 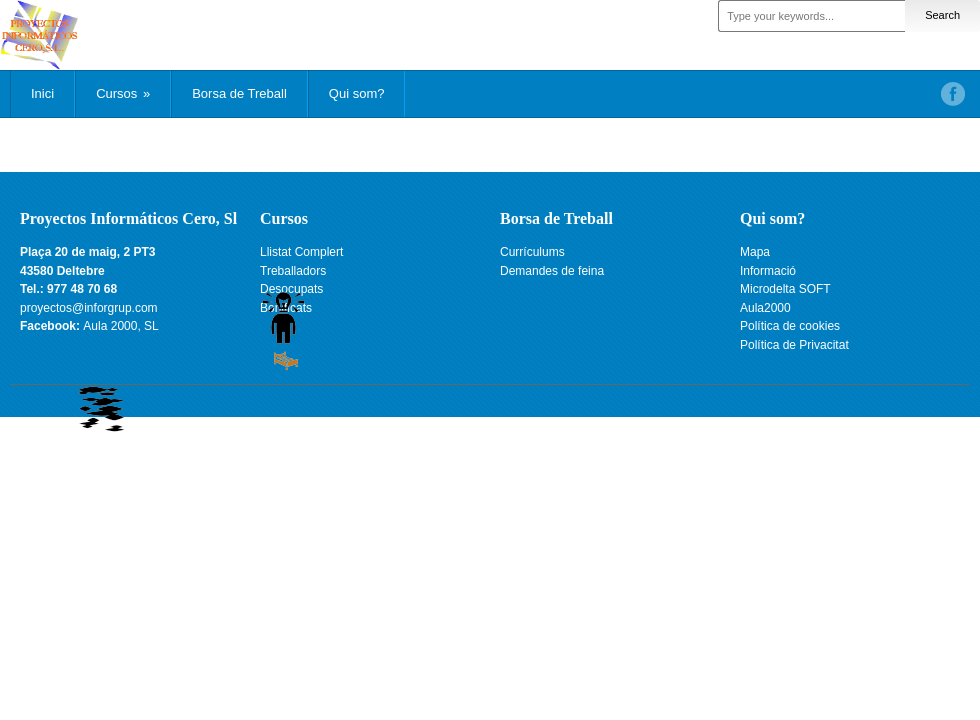 What do you see at coordinates (286, 361) in the screenshot?
I see `book a hotel or accommodation` at bounding box center [286, 361].